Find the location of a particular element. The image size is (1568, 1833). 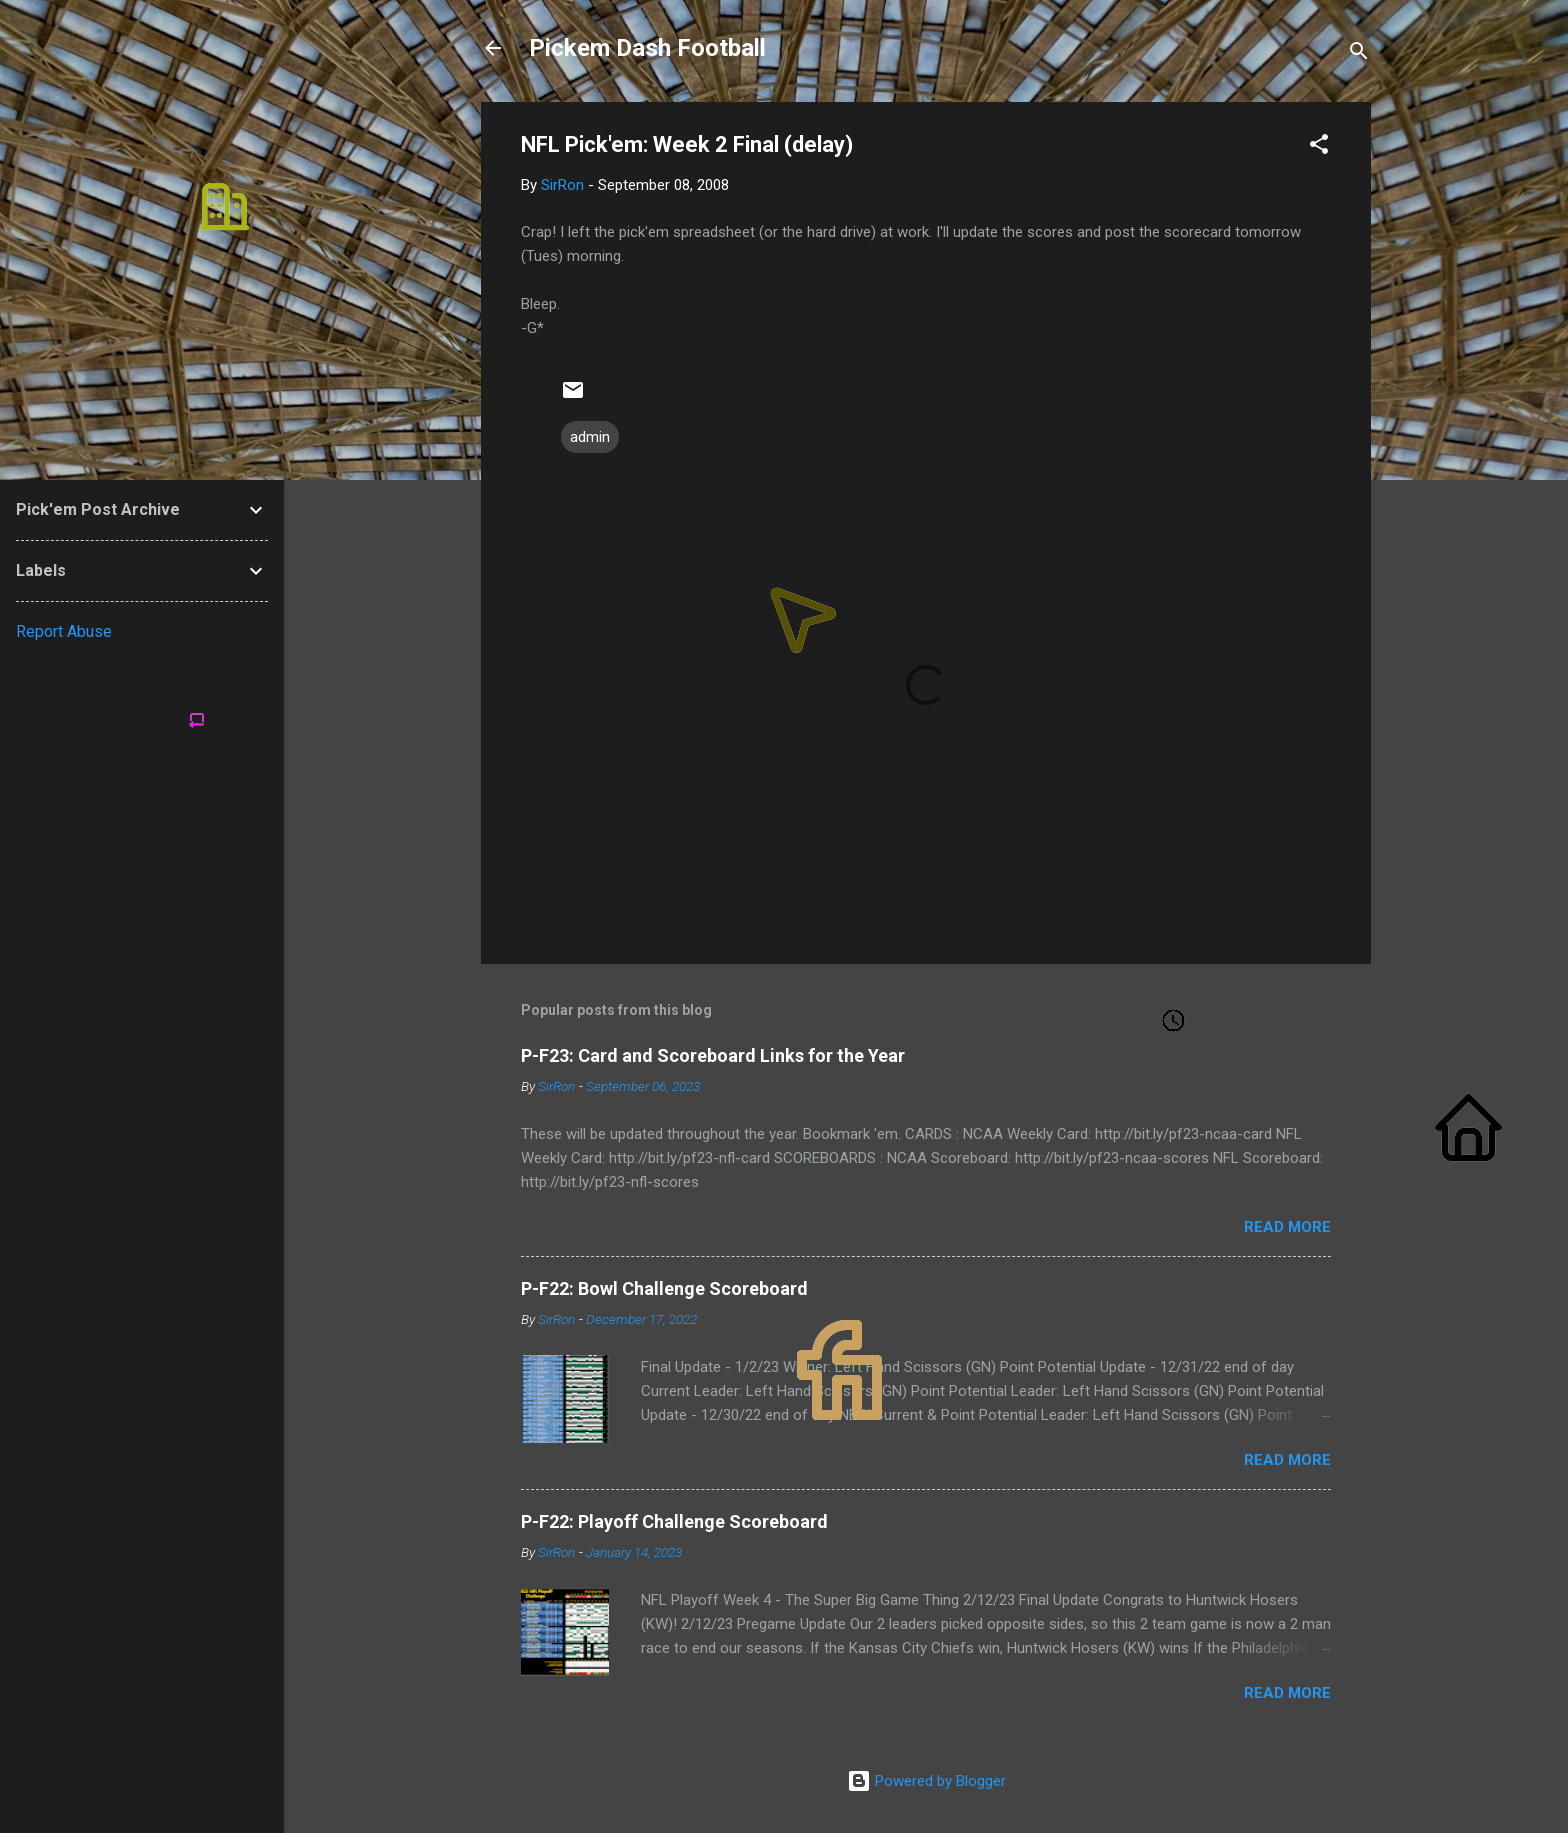

view time or clock settings is located at coordinates (1173, 1020).